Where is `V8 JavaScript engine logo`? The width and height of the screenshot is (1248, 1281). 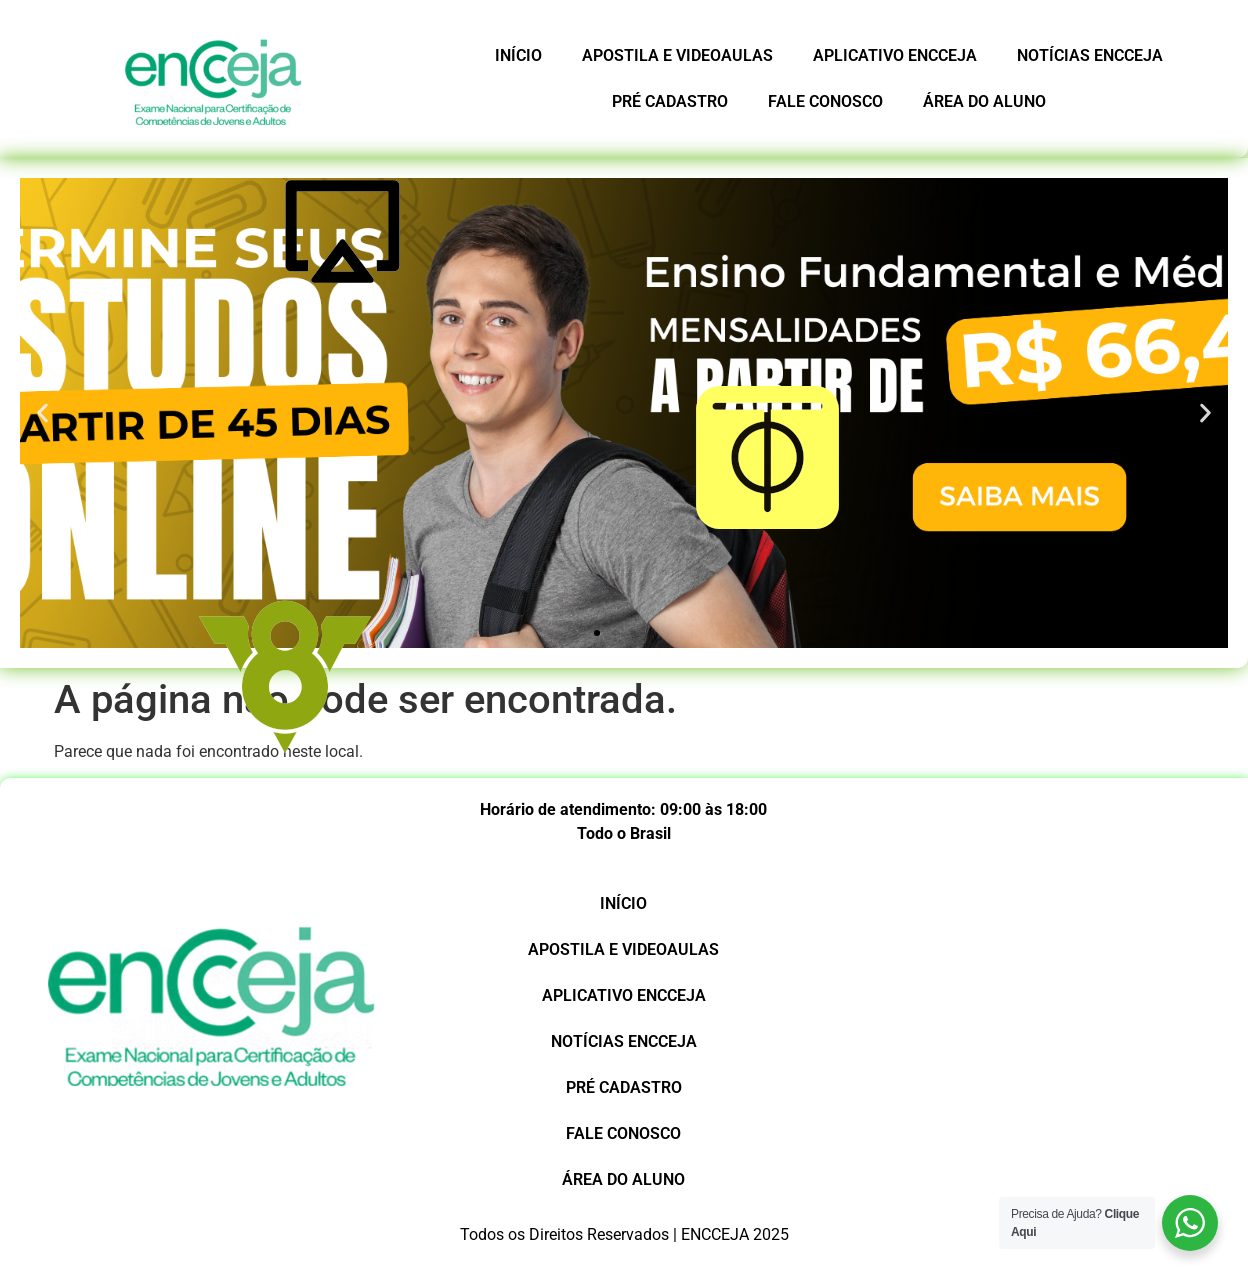 V8 JavaScript engine logo is located at coordinates (285, 677).